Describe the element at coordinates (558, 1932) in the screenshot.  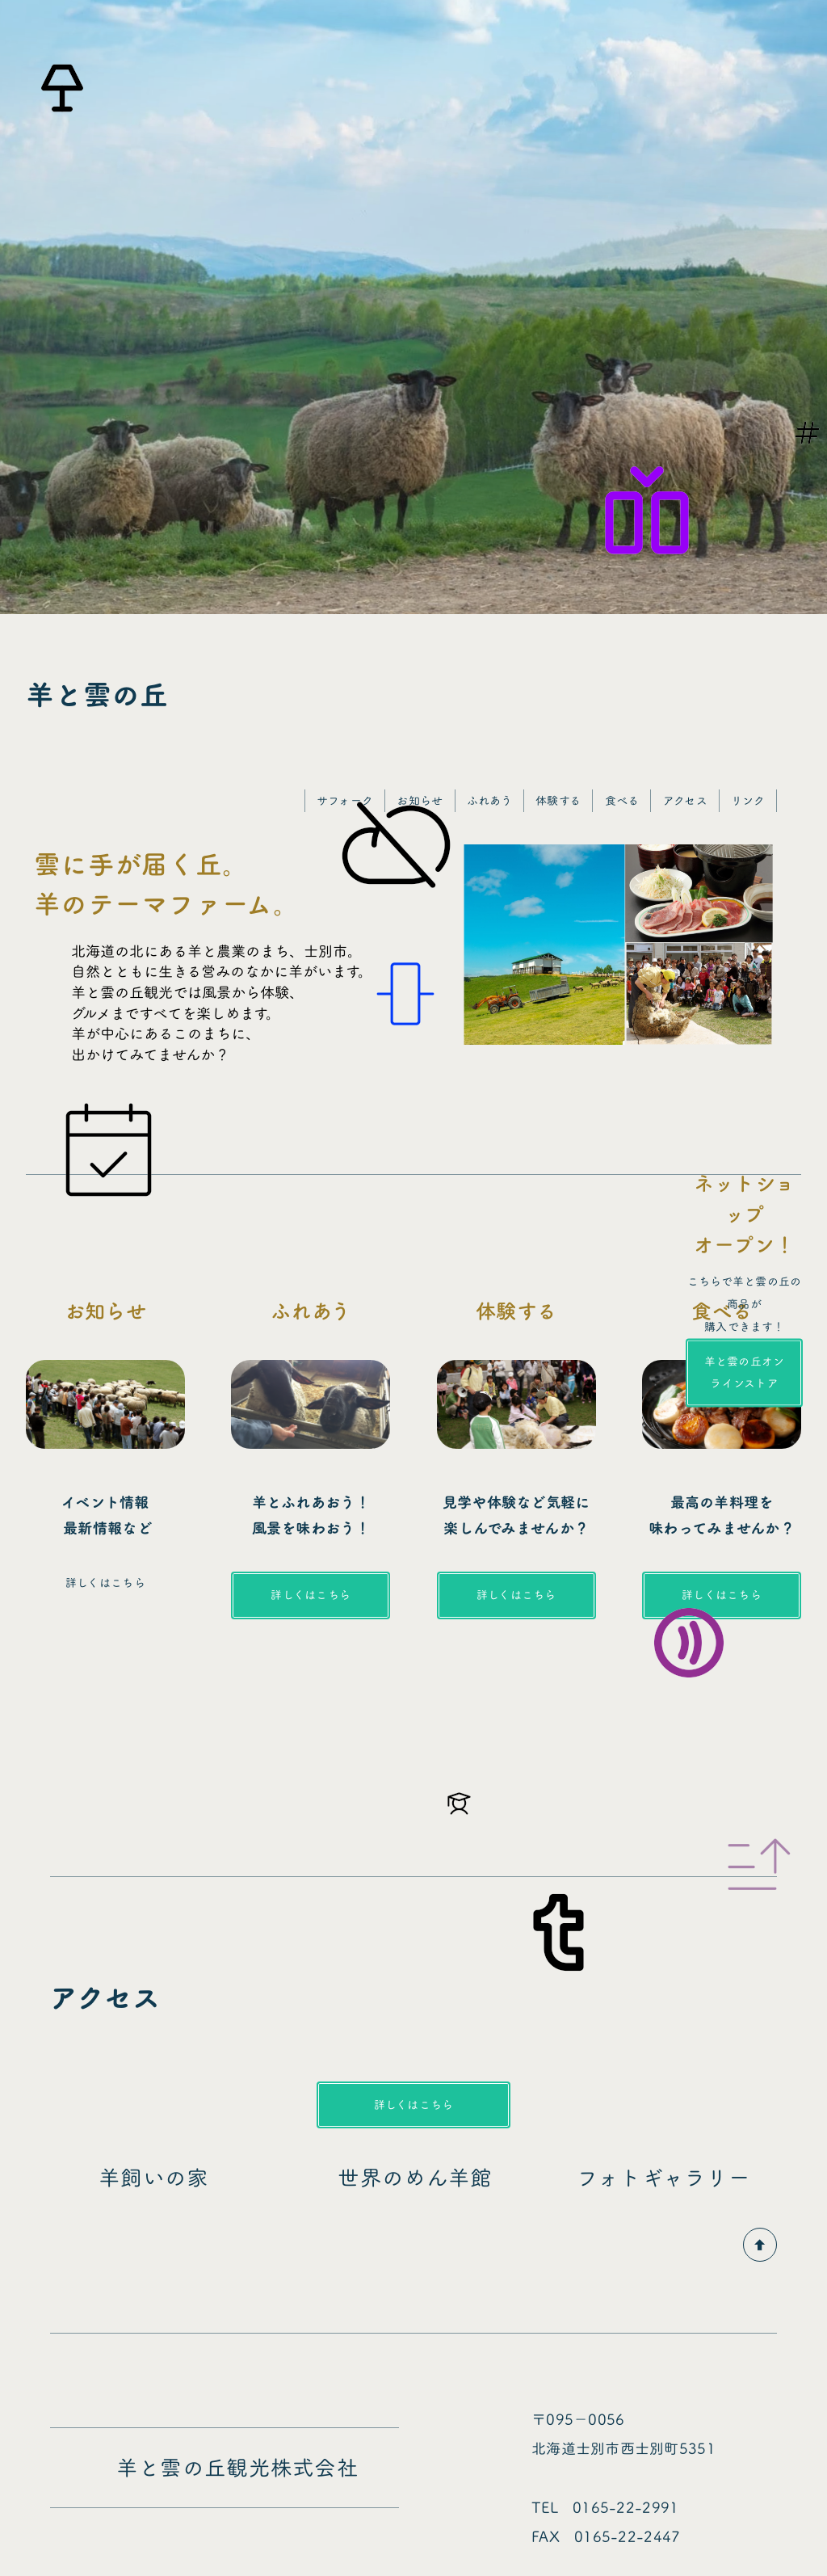
I see `open tumblr app` at that location.